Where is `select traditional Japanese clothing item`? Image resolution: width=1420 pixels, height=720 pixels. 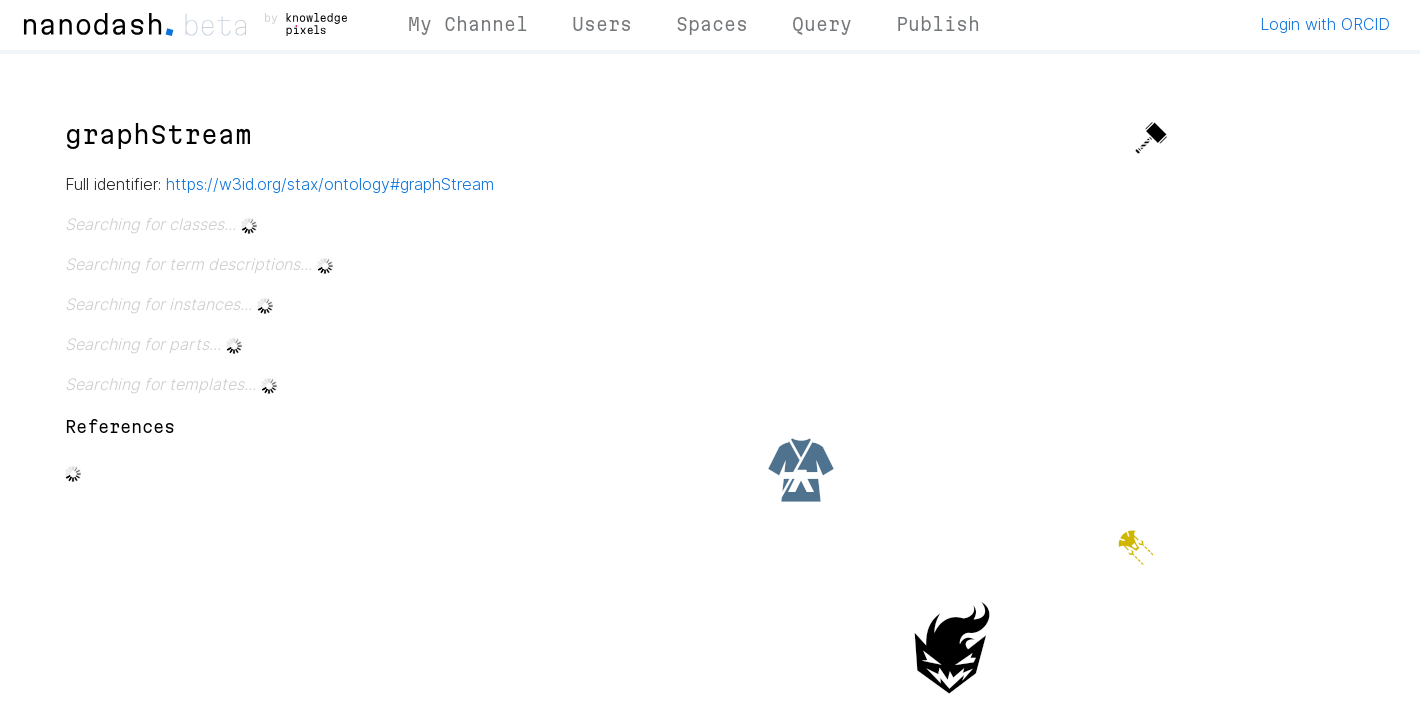 select traditional Japanese clothing item is located at coordinates (801, 470).